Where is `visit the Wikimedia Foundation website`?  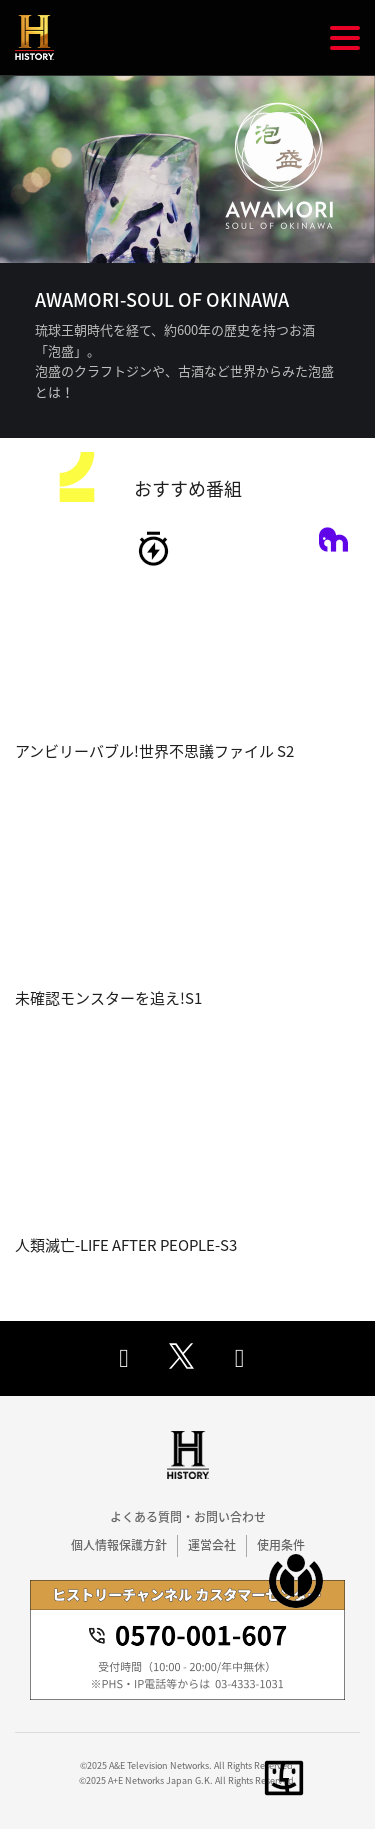
visit the Wikimedia Foundation website is located at coordinates (296, 1581).